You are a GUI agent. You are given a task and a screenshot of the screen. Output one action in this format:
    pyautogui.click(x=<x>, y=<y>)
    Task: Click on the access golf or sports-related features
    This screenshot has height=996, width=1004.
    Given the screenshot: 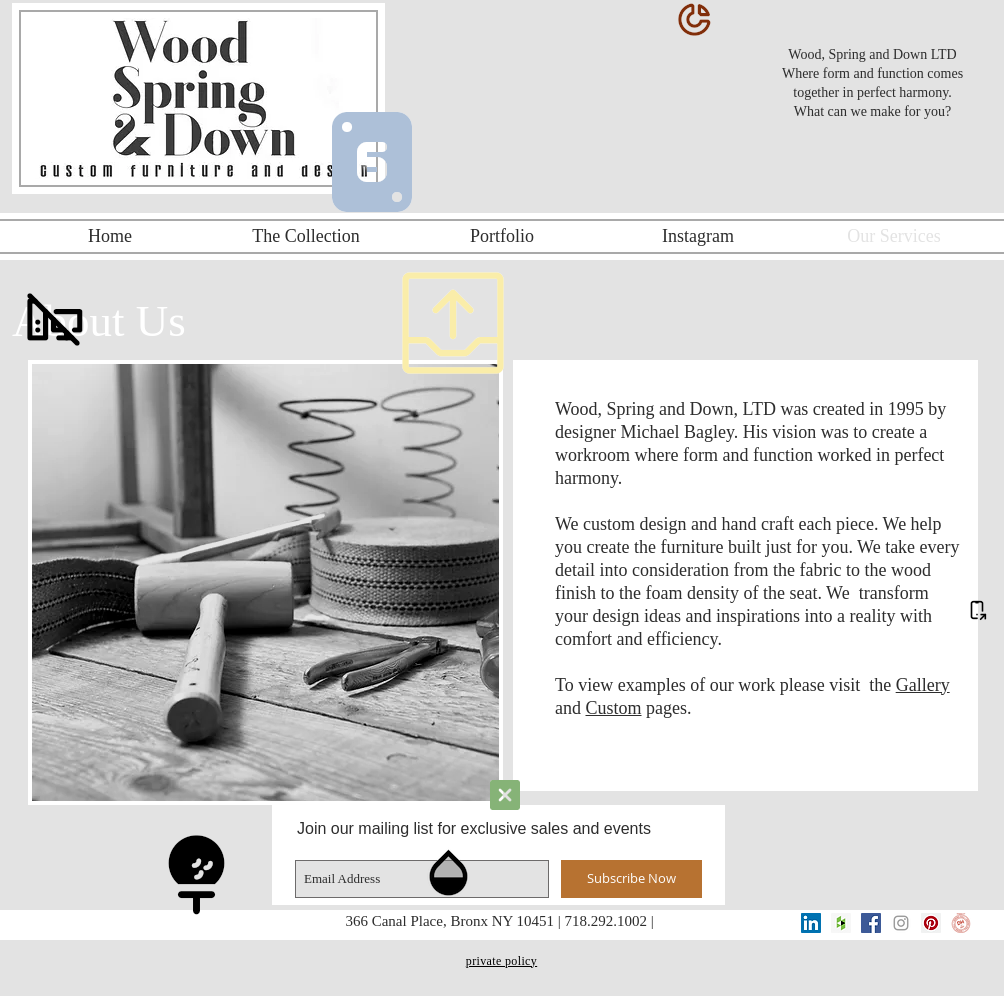 What is the action you would take?
    pyautogui.click(x=196, y=872)
    